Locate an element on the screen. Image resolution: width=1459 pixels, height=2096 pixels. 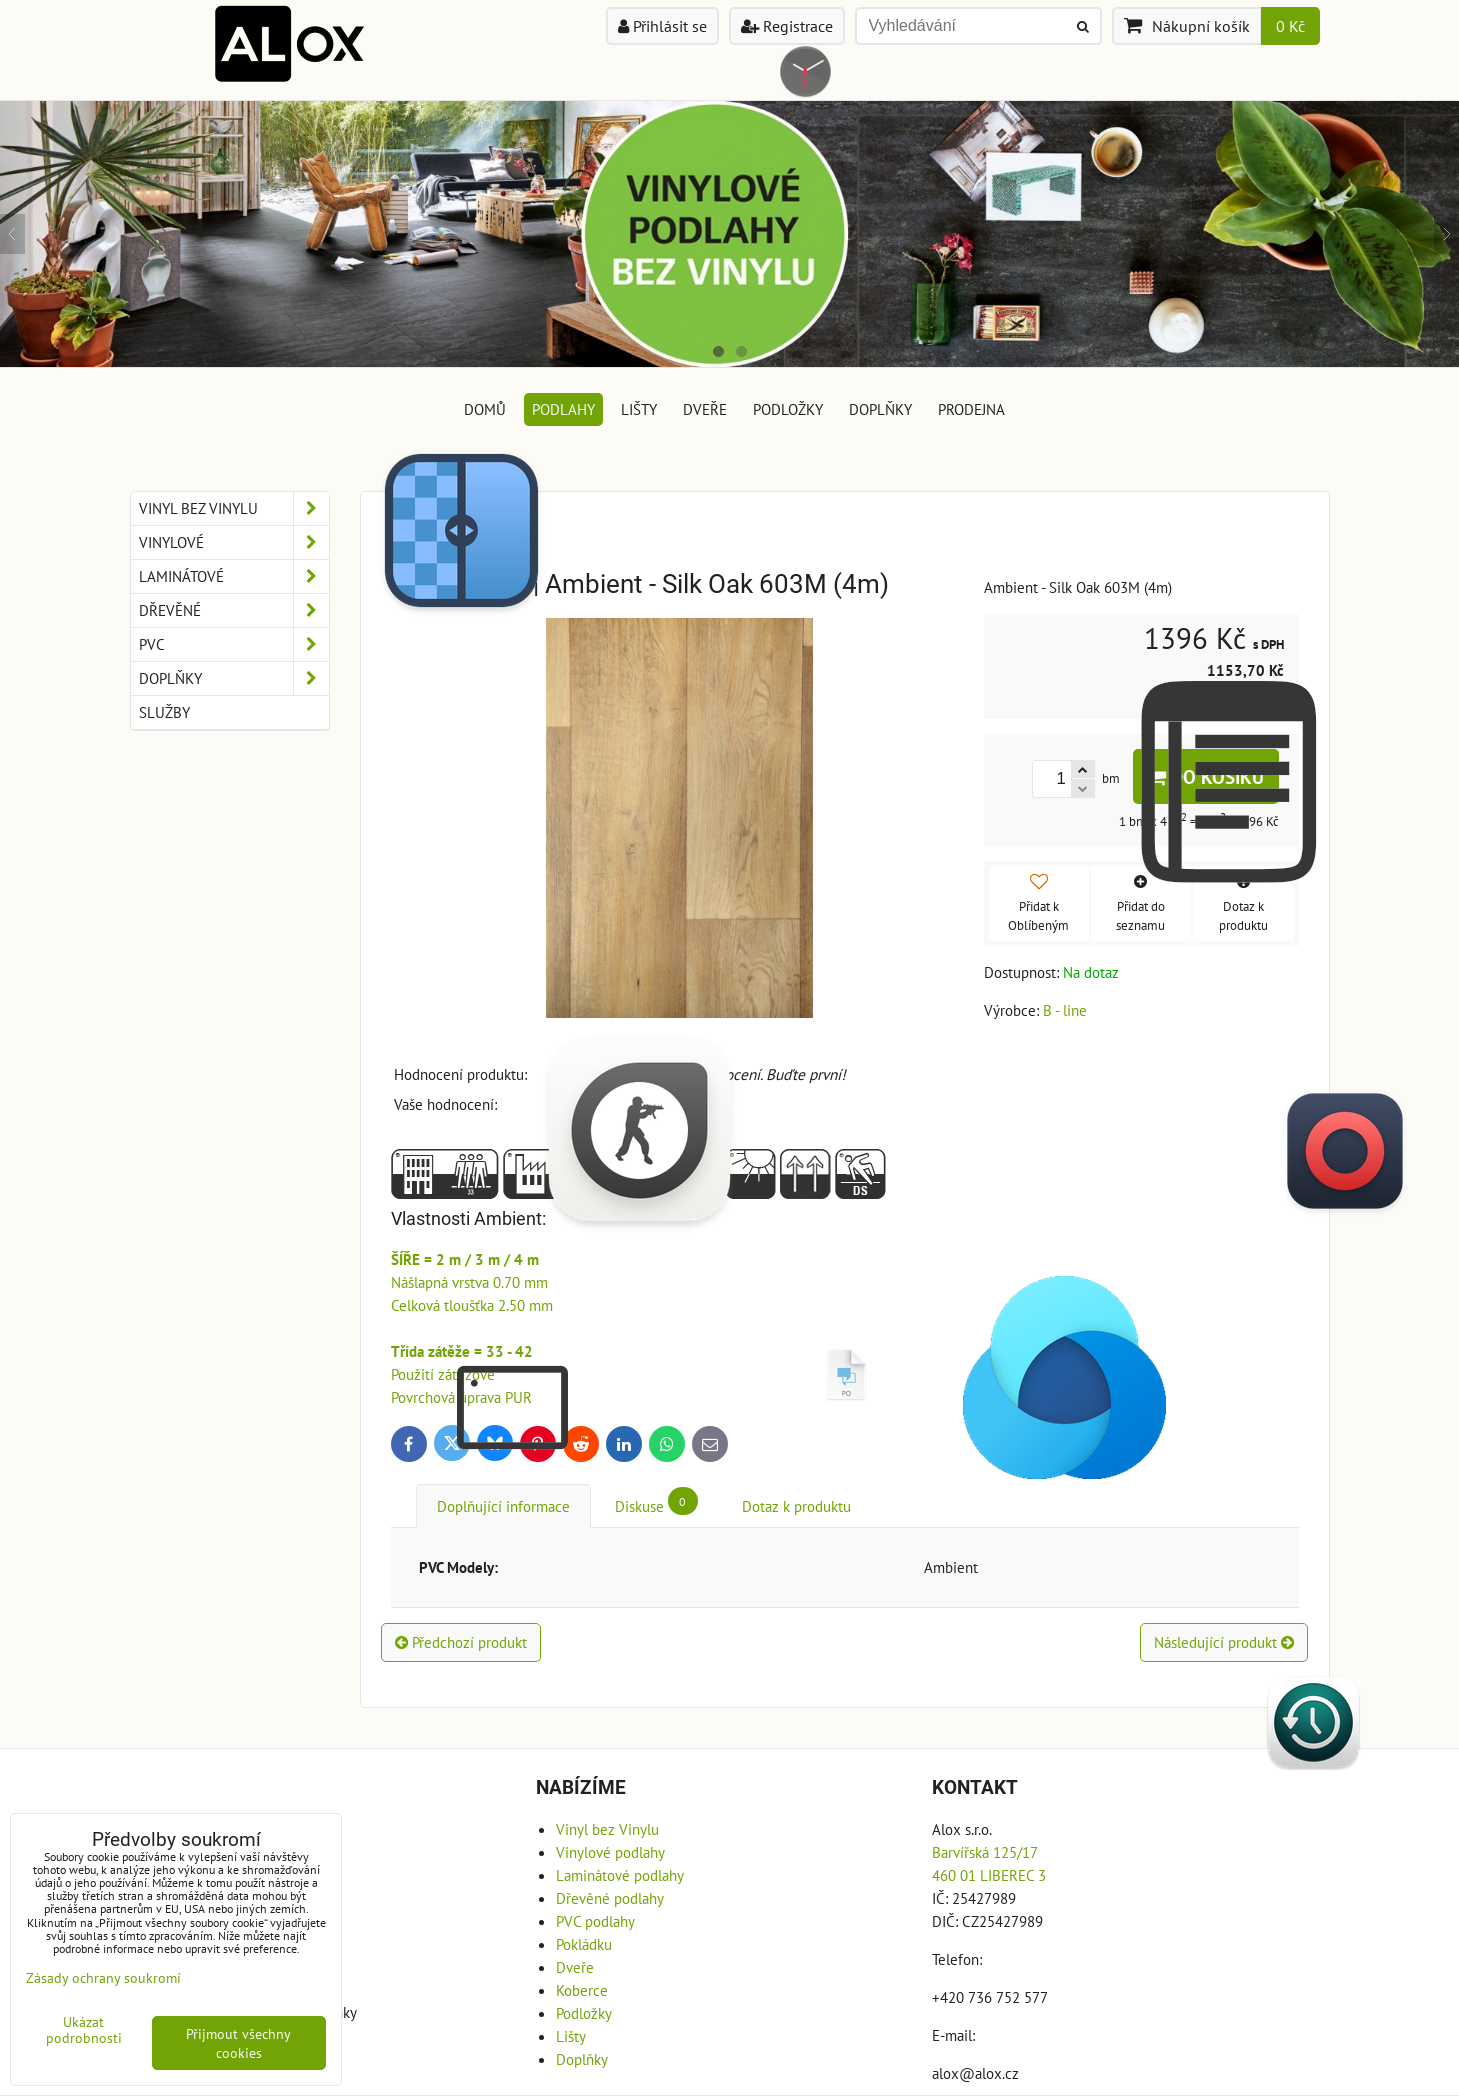
open the notes app is located at coordinates (1235, 788).